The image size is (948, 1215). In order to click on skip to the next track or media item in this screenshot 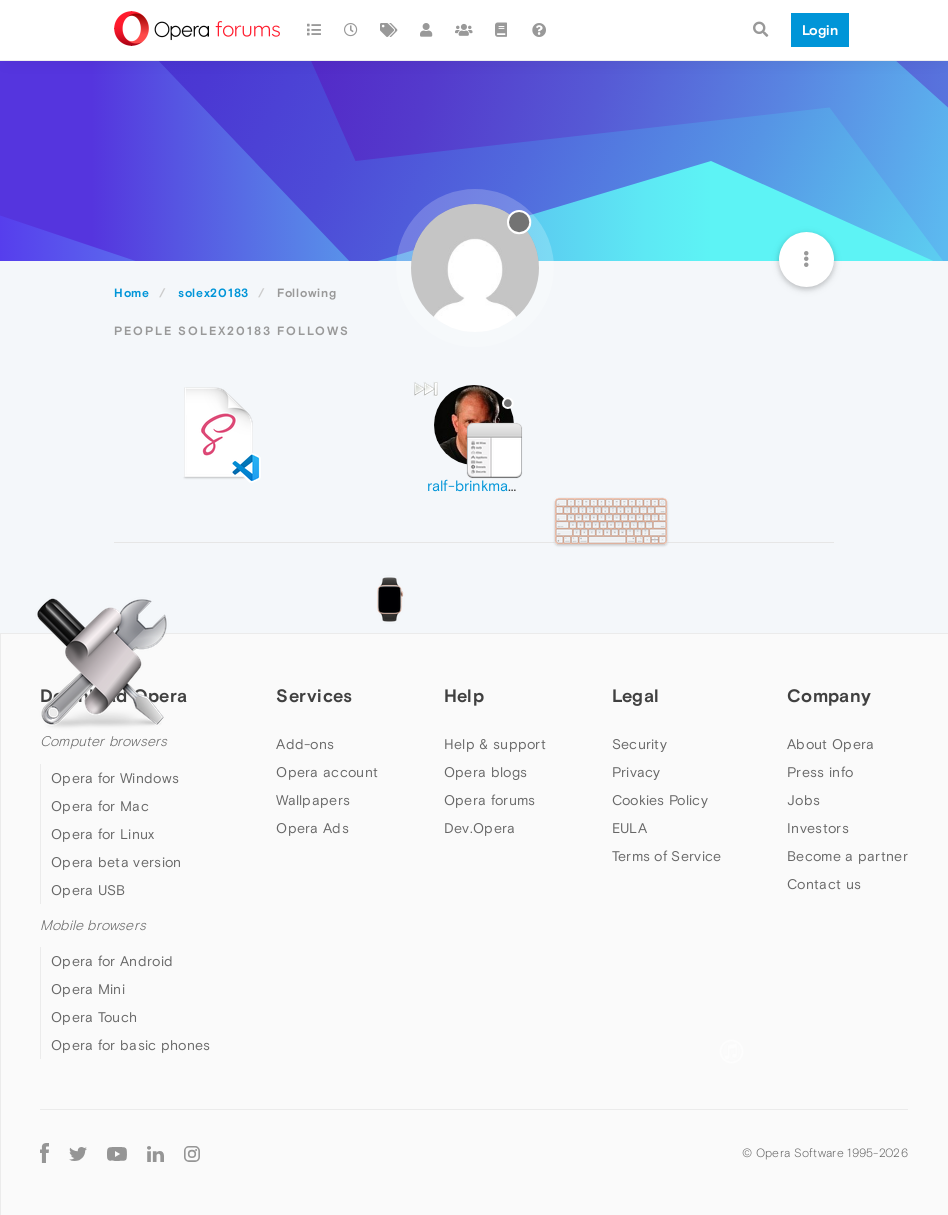, I will do `click(426, 389)`.